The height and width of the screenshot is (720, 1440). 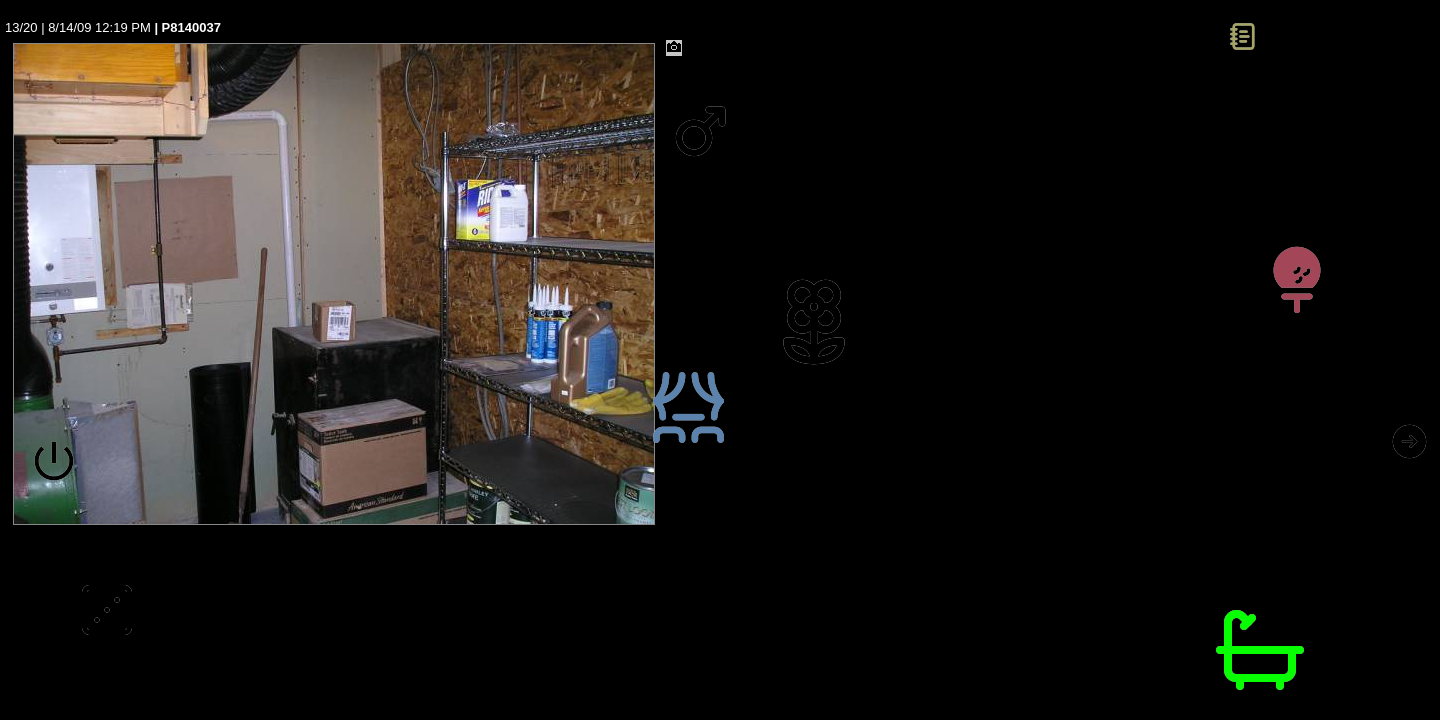 What do you see at coordinates (814, 322) in the screenshot?
I see `access garden or plant care features` at bounding box center [814, 322].